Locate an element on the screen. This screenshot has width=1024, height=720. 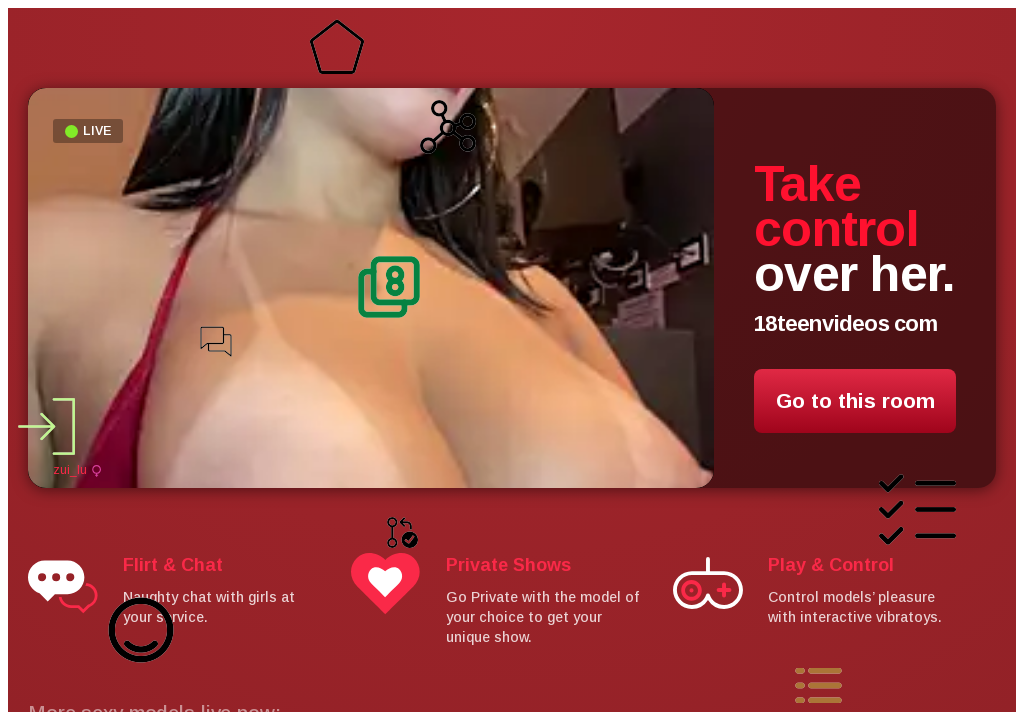
view completed tasks or checklist is located at coordinates (917, 509).